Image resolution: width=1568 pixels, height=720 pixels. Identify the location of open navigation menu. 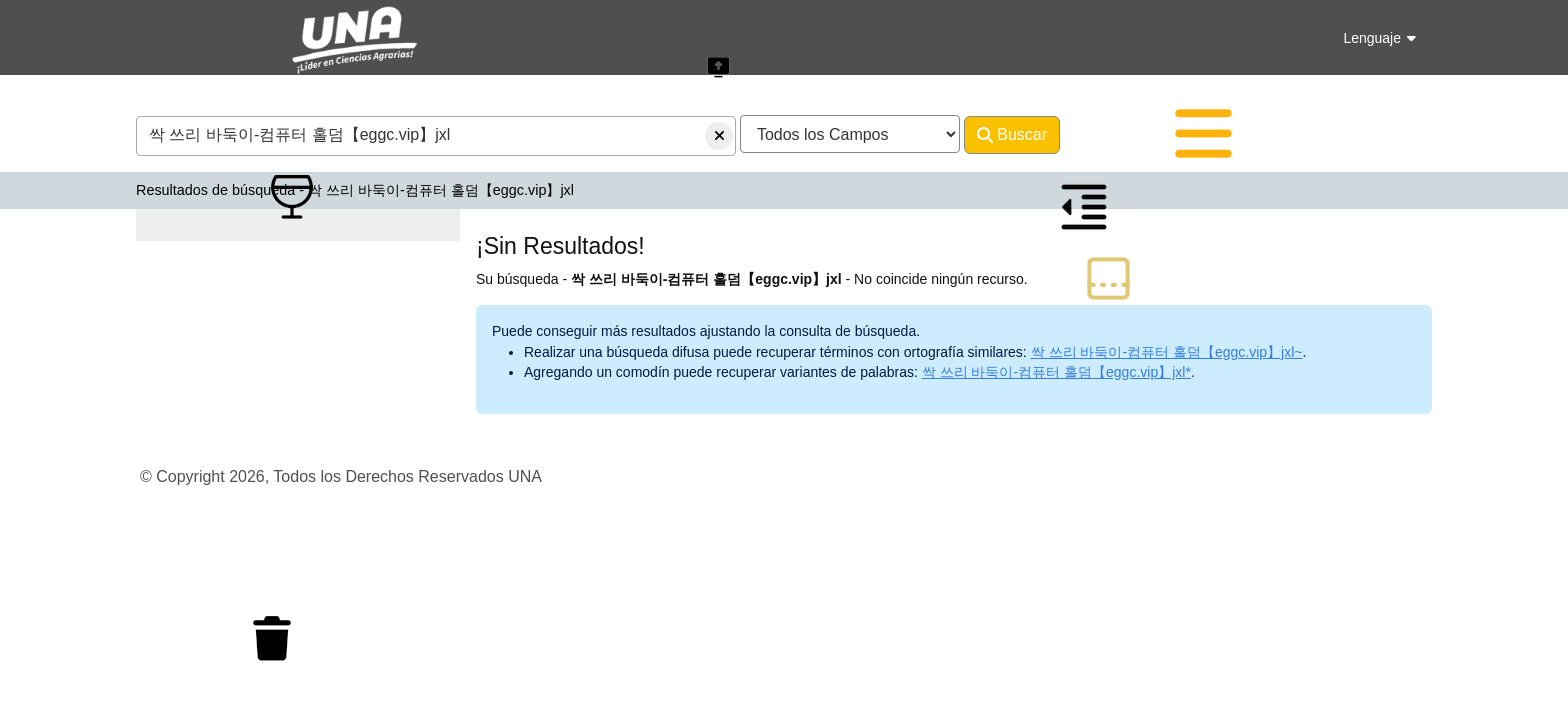
(1203, 133).